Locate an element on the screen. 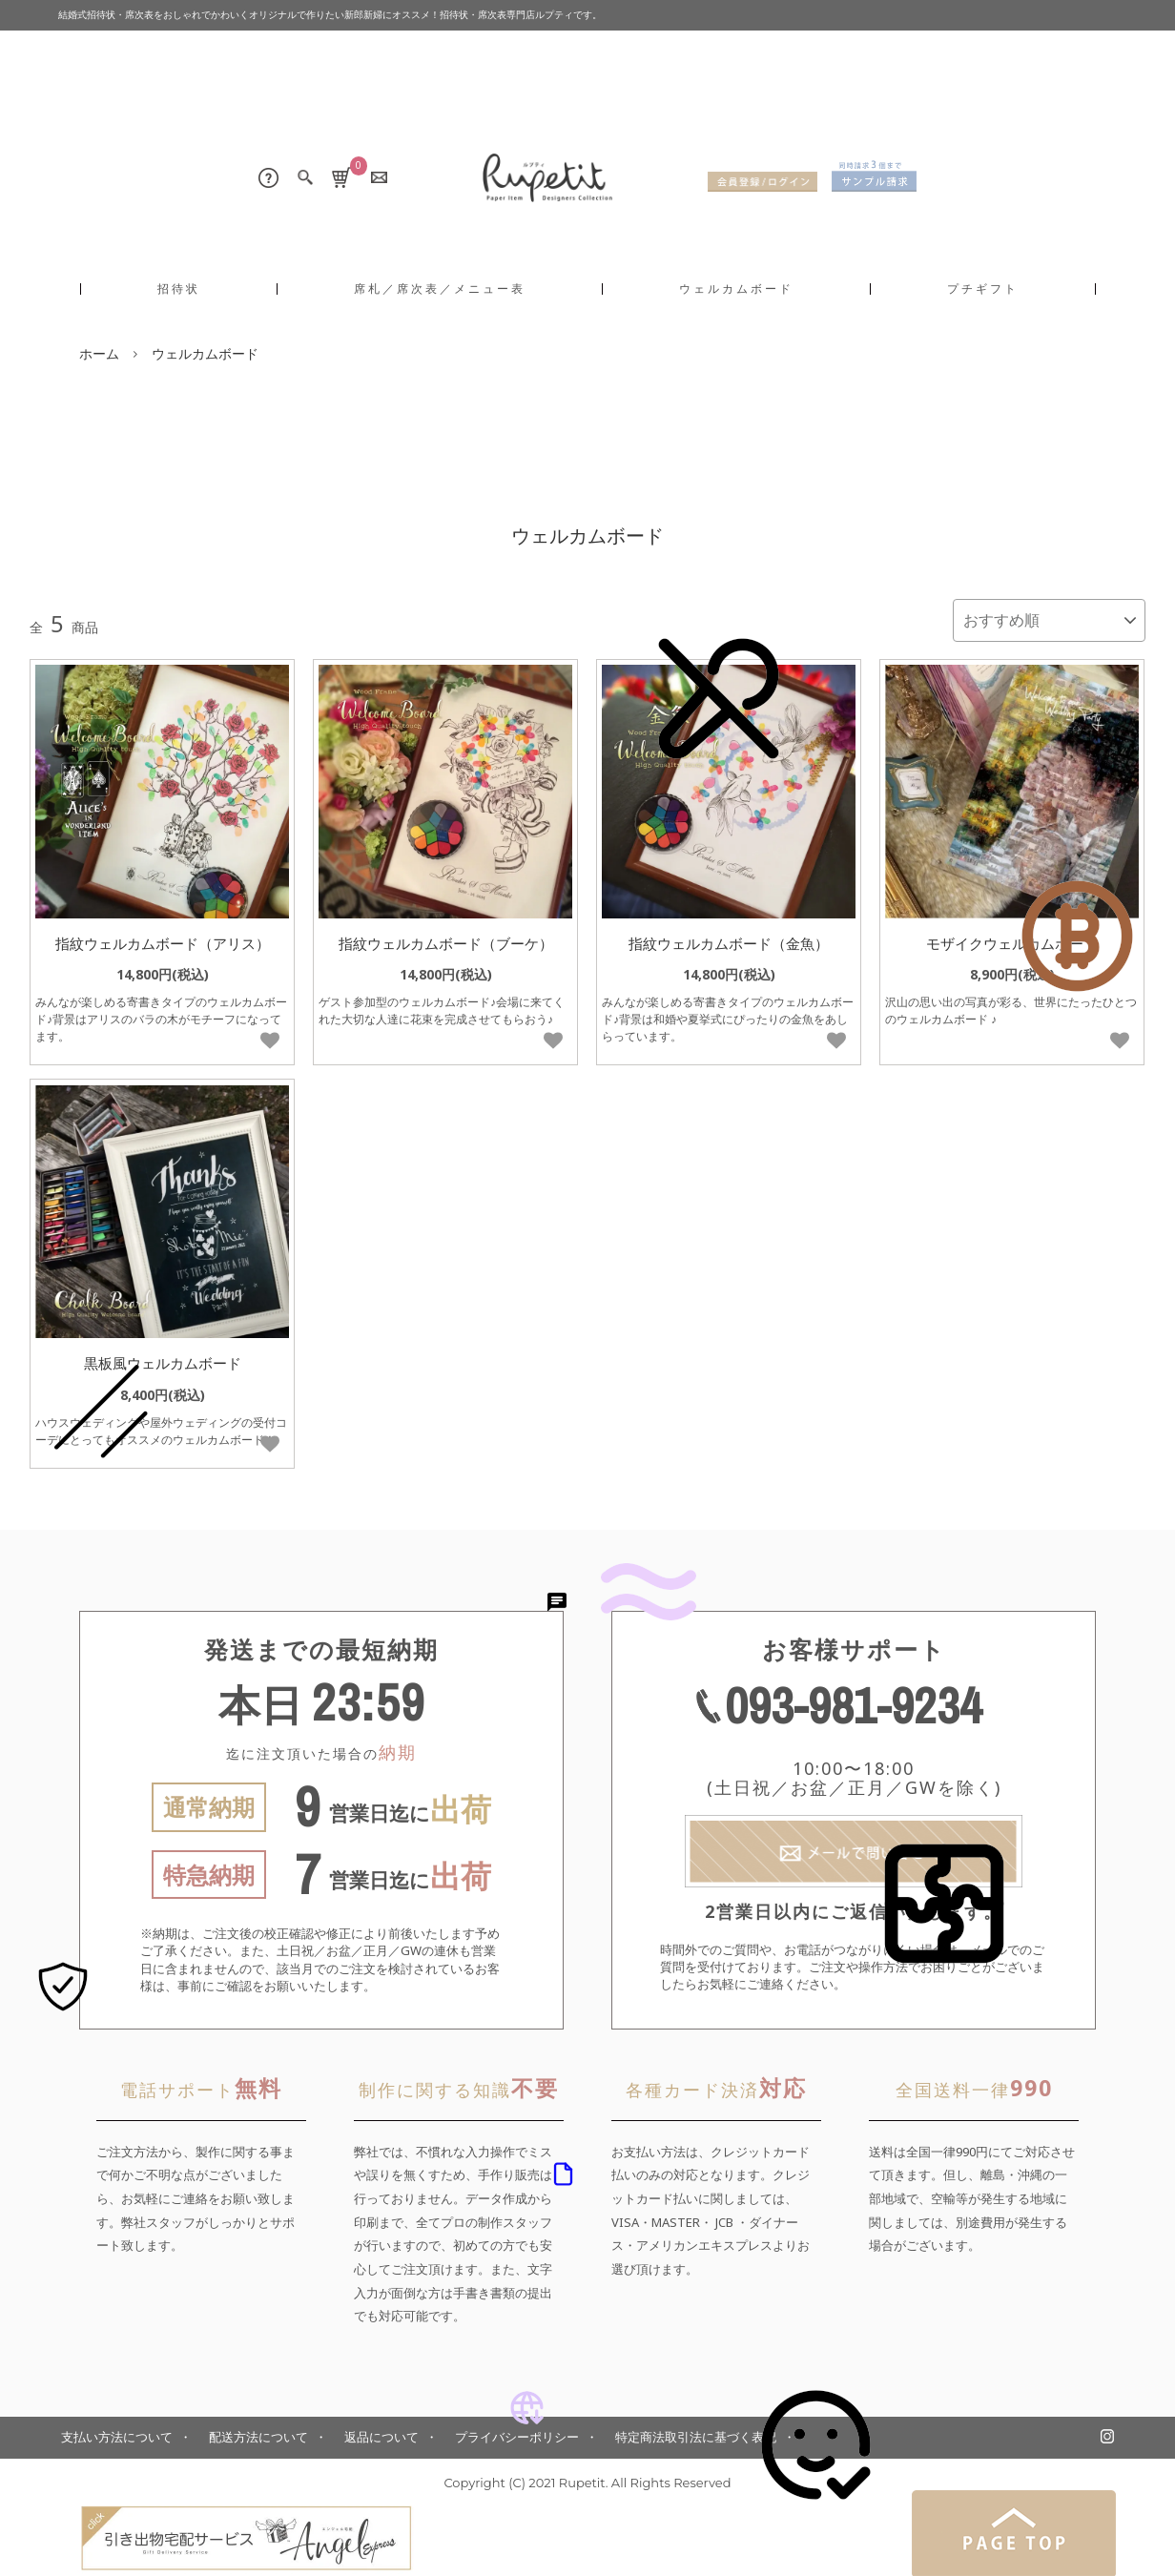 This screenshot has height=2576, width=1175. mute microphone is located at coordinates (718, 698).